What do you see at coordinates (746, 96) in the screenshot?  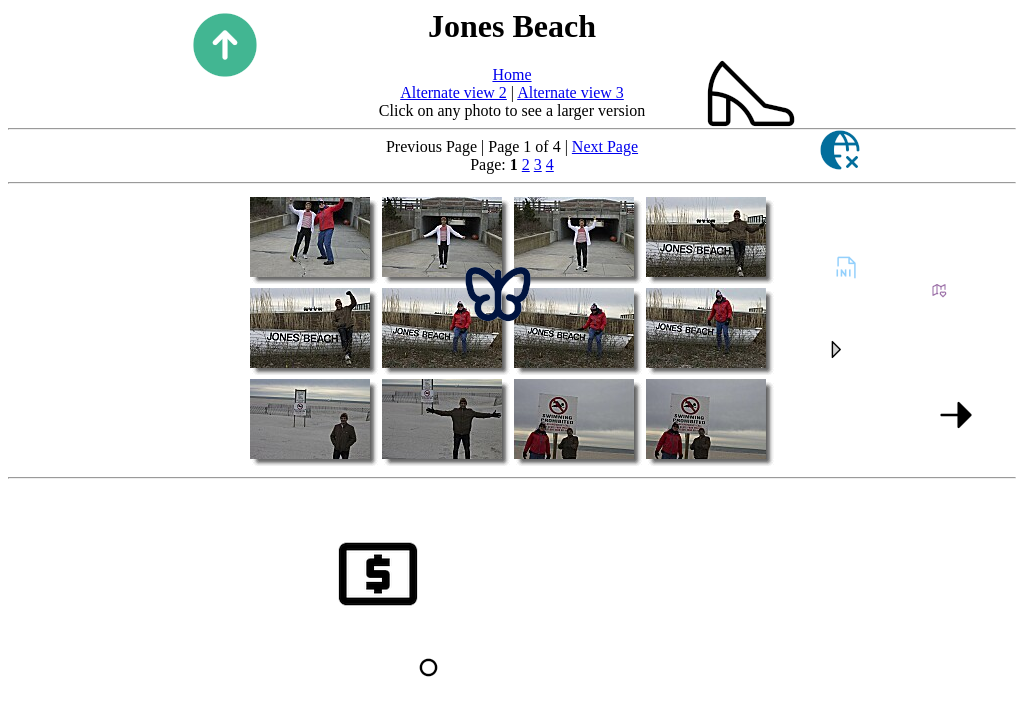 I see `browse women's footwear category` at bounding box center [746, 96].